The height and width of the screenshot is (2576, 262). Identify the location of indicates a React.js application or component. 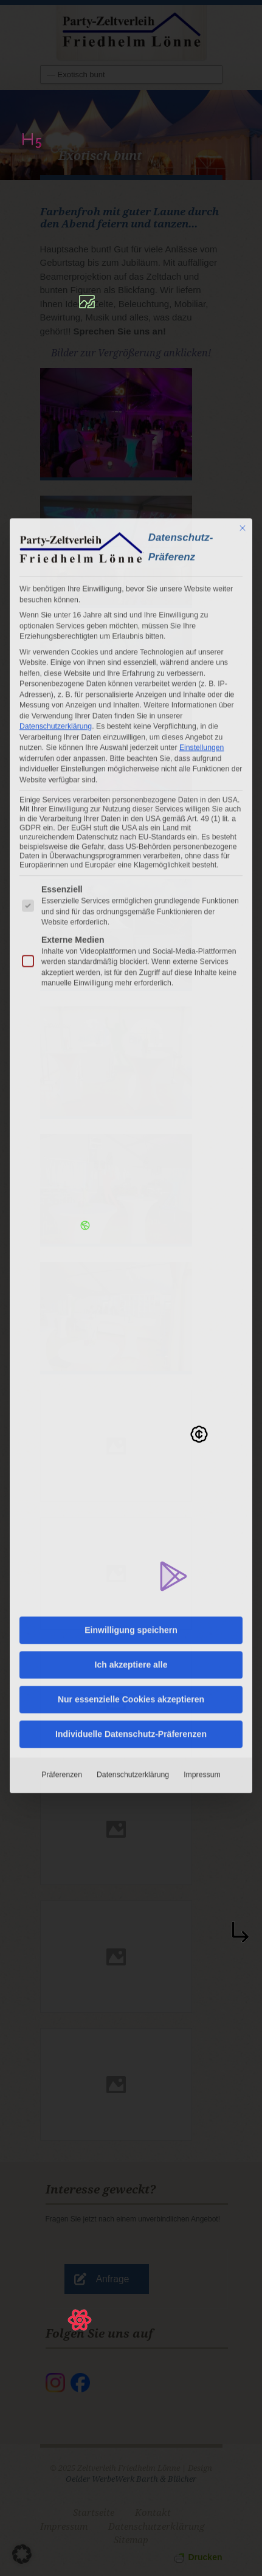
(80, 2320).